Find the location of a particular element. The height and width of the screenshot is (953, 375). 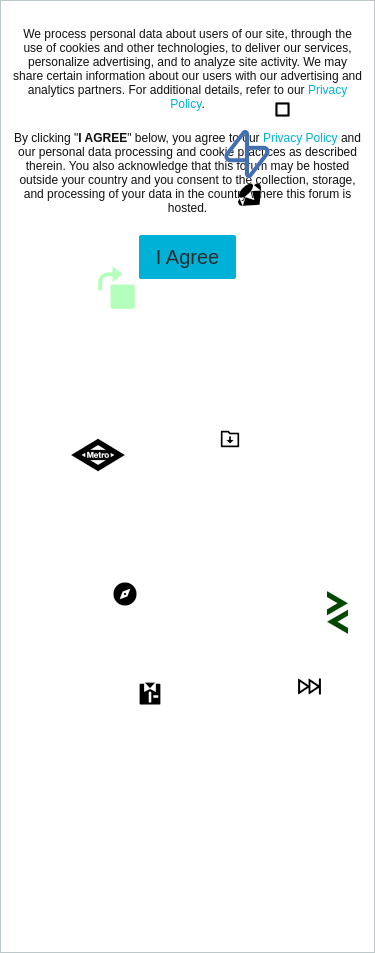

skip to the end of the current track is located at coordinates (309, 686).